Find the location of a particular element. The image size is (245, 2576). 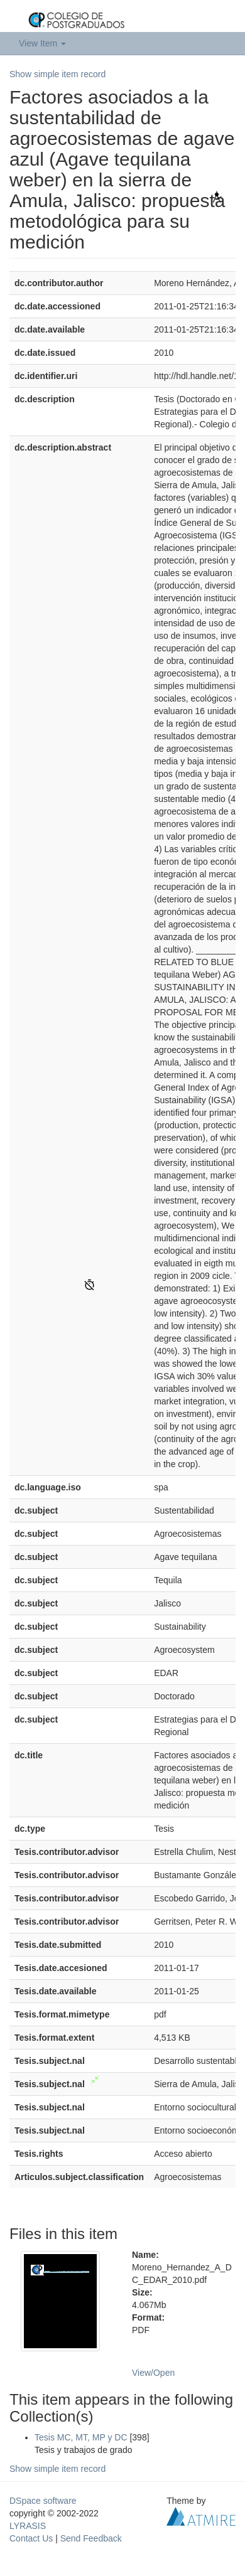

minimize or collapse content is located at coordinates (95, 2080).